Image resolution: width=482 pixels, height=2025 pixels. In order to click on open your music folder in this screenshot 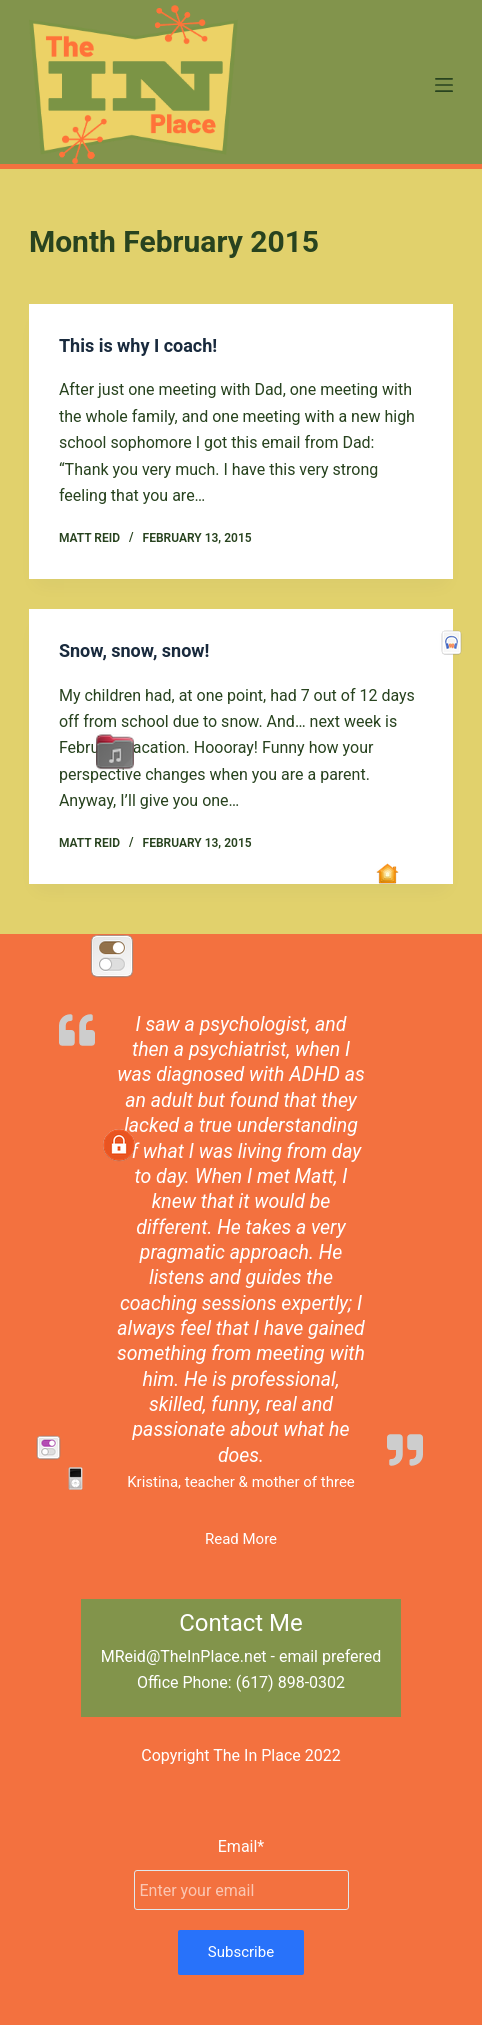, I will do `click(115, 751)`.